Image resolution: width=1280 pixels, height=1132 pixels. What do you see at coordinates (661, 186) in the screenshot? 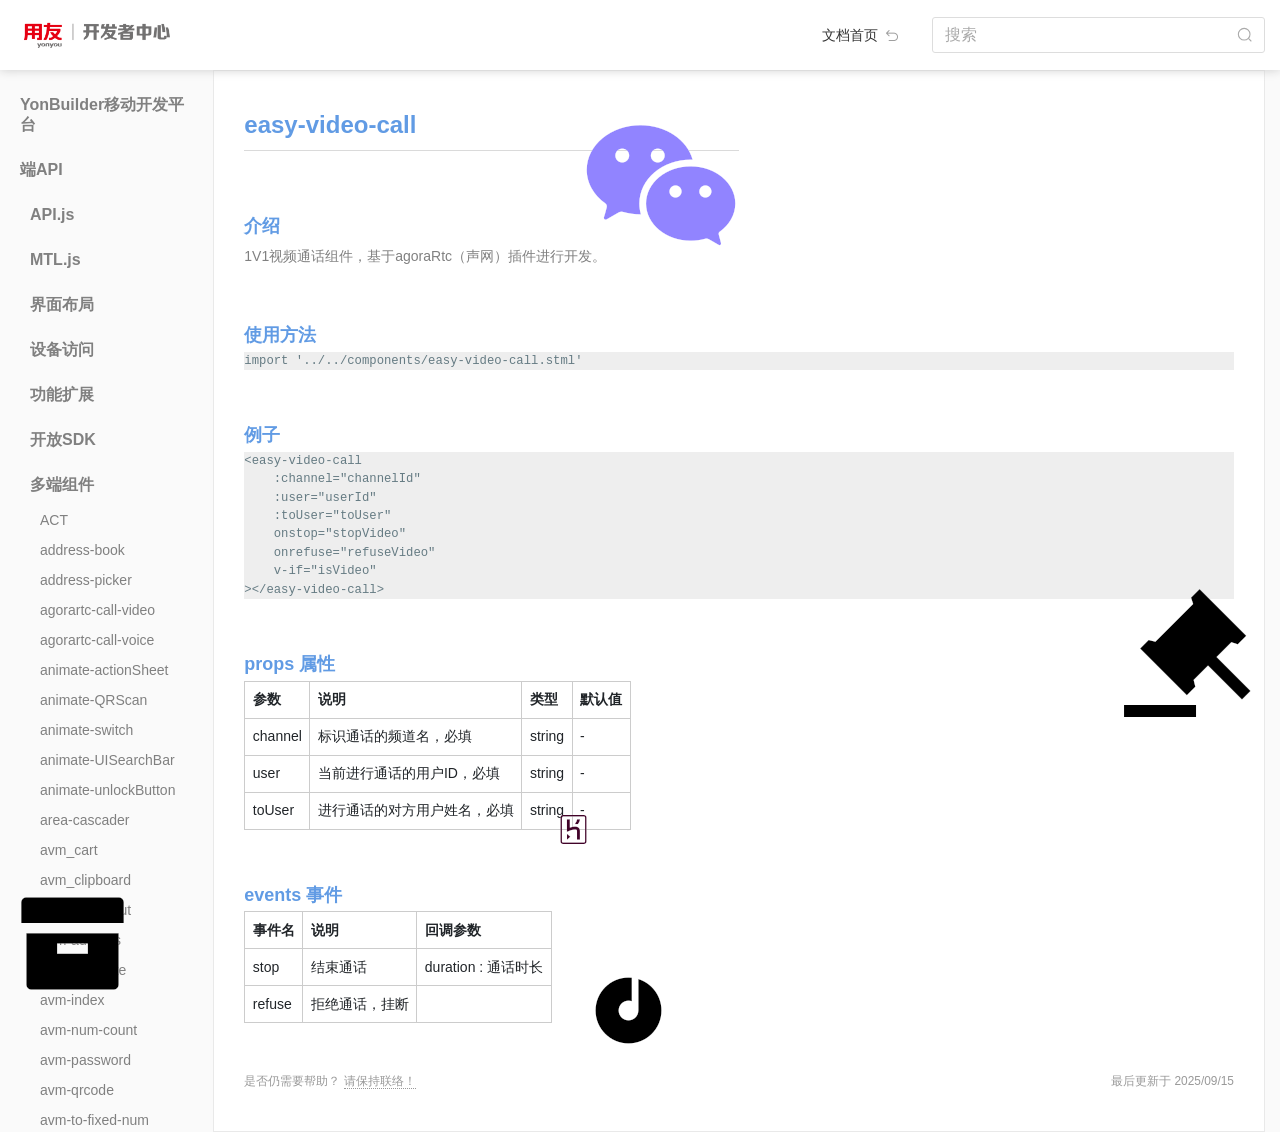
I see `open wechat messaging app` at bounding box center [661, 186].